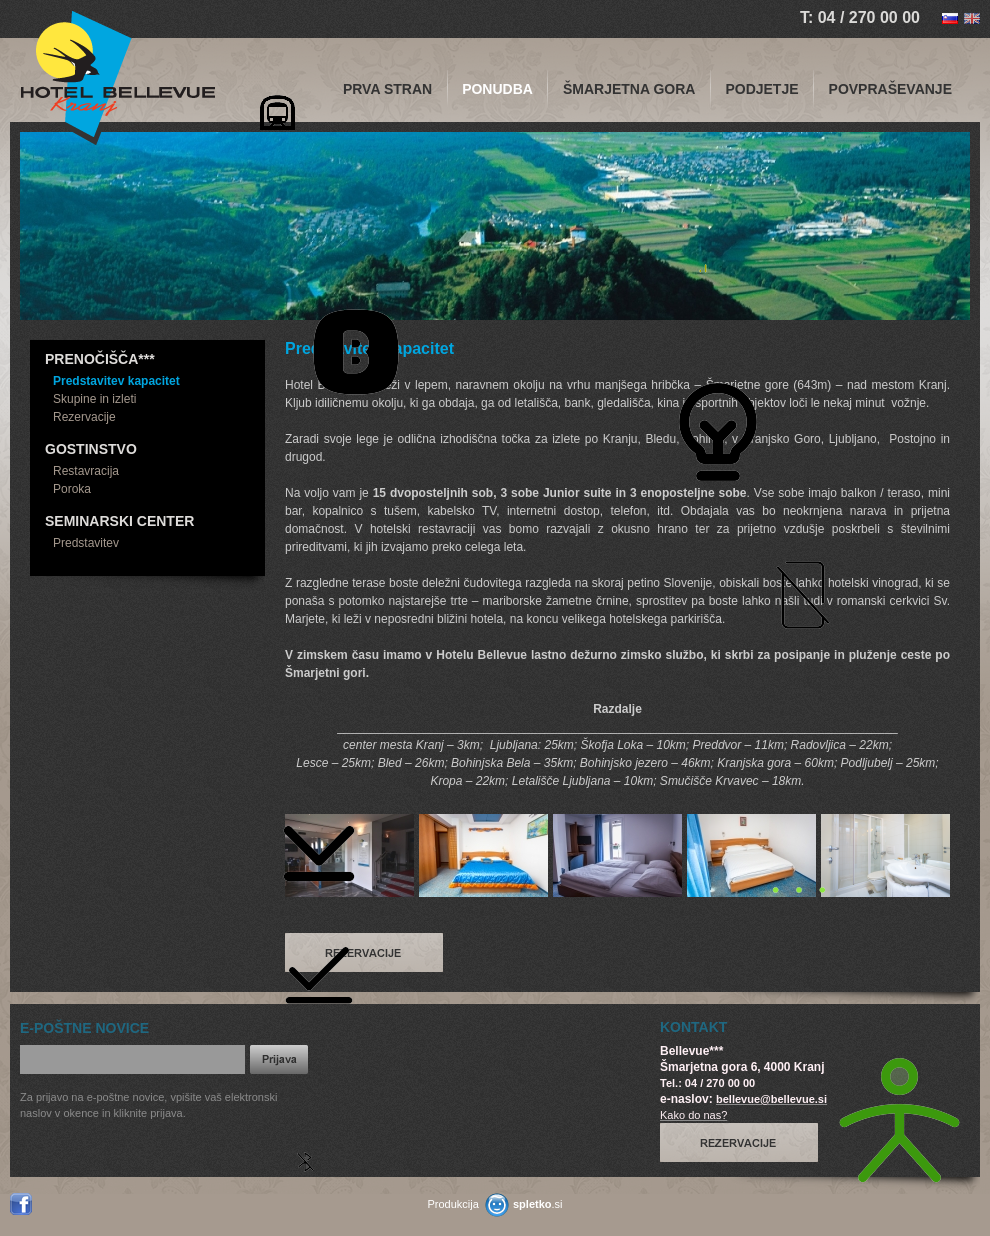 The height and width of the screenshot is (1236, 990). What do you see at coordinates (305, 1162) in the screenshot?
I see `bluetooth is disabled or turned off` at bounding box center [305, 1162].